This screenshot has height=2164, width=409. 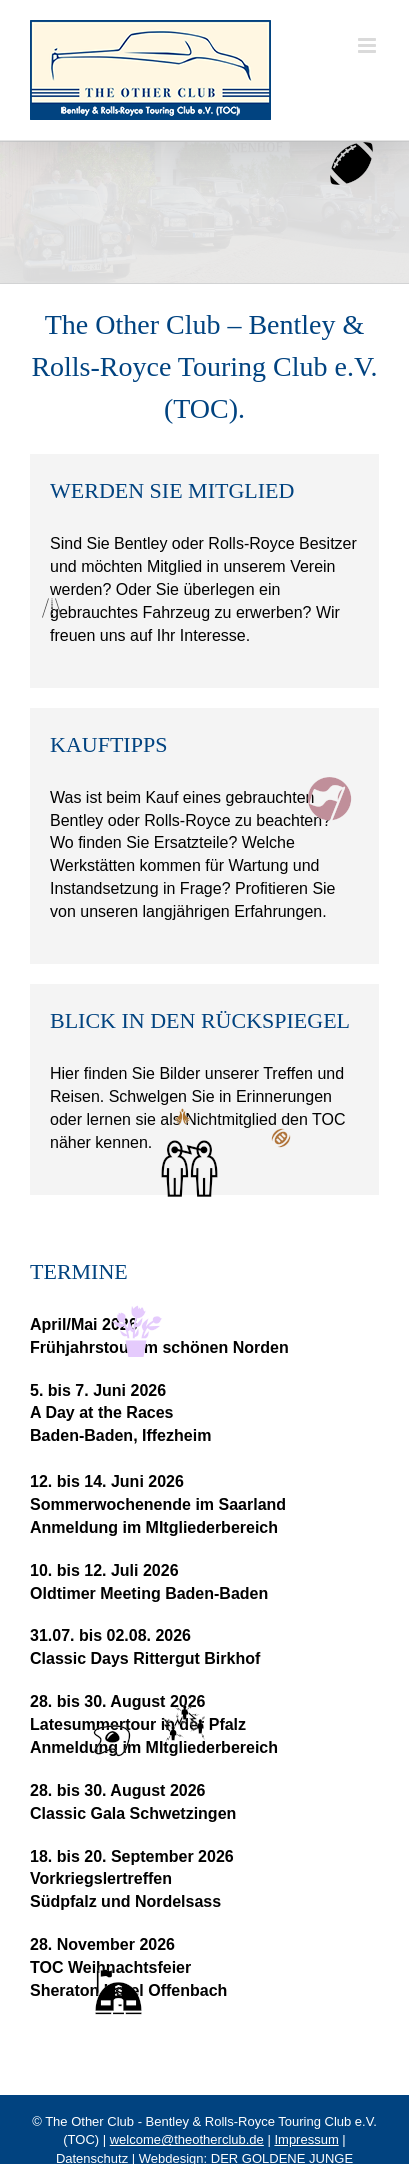 I want to click on activate chain lightning ability or spell, so click(x=184, y=1723).